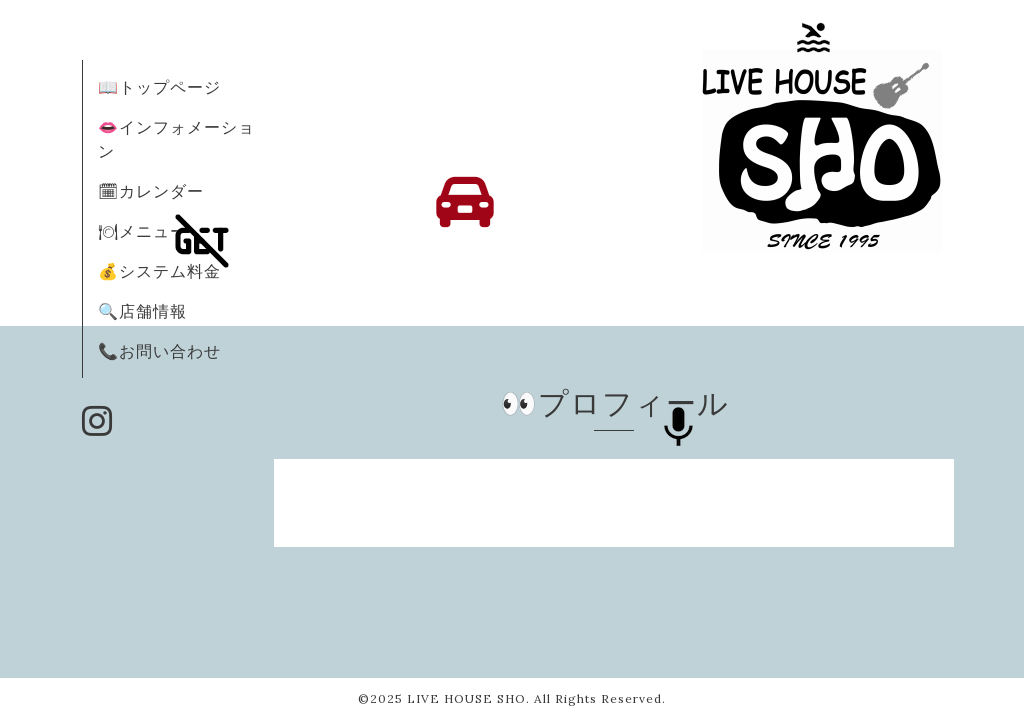 This screenshot has height=720, width=1024. I want to click on view swimming pool amenities, so click(813, 37).